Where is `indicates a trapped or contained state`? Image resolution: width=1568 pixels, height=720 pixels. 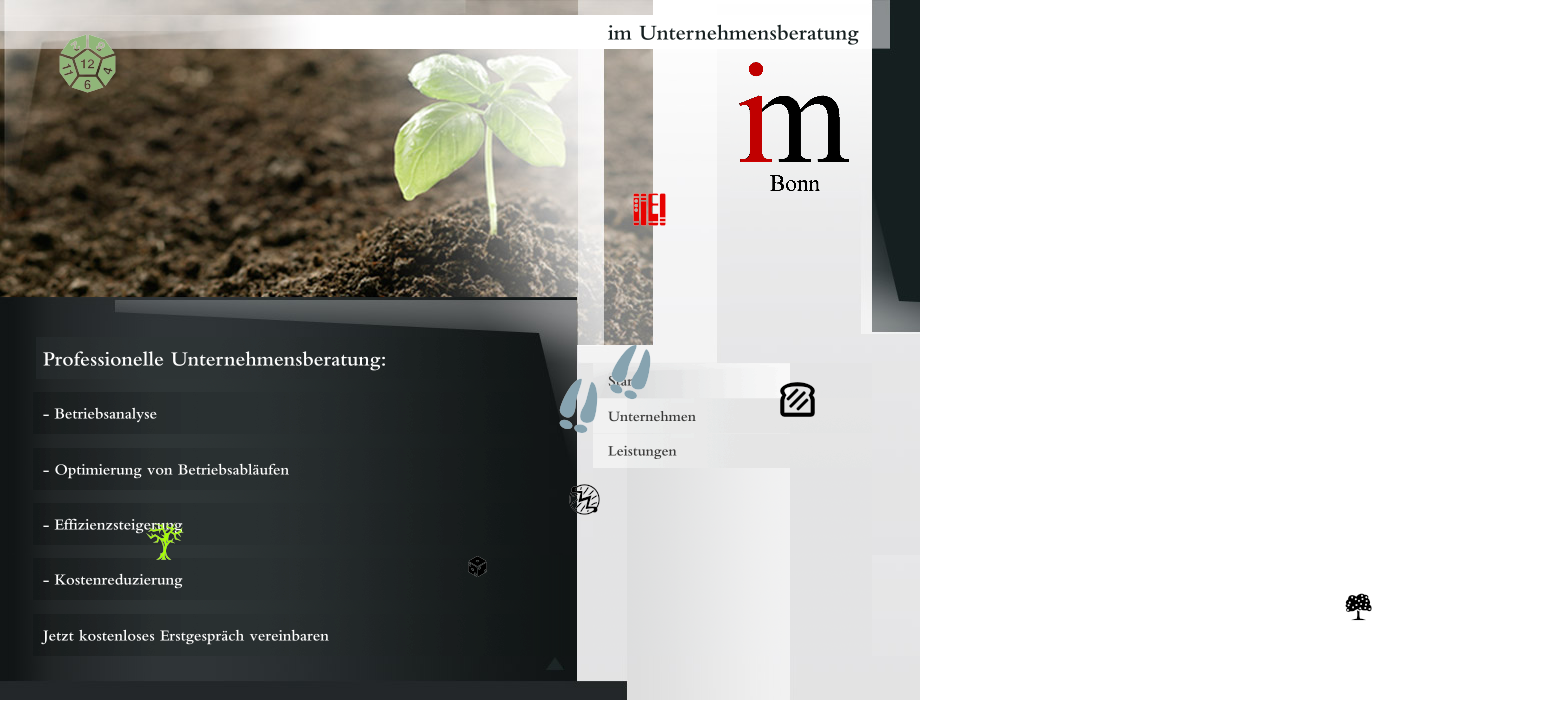
indicates a trapped or contained state is located at coordinates (584, 499).